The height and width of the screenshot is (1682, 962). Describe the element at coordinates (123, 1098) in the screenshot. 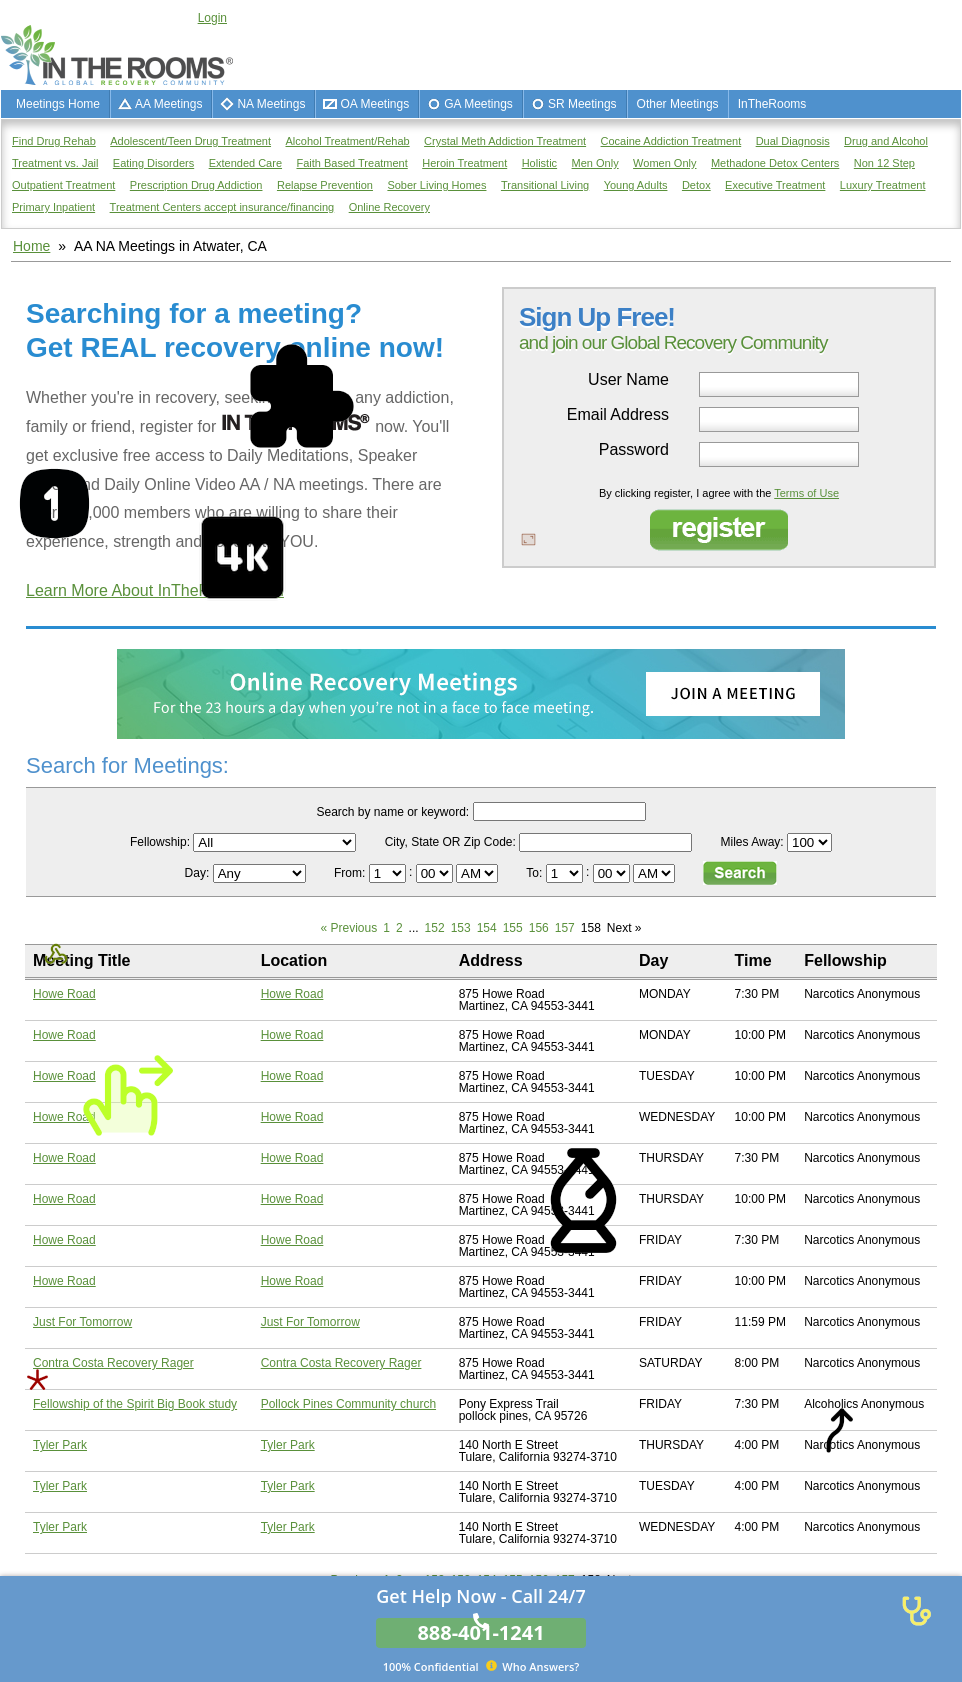

I see `swipe right to continue or advance` at that location.